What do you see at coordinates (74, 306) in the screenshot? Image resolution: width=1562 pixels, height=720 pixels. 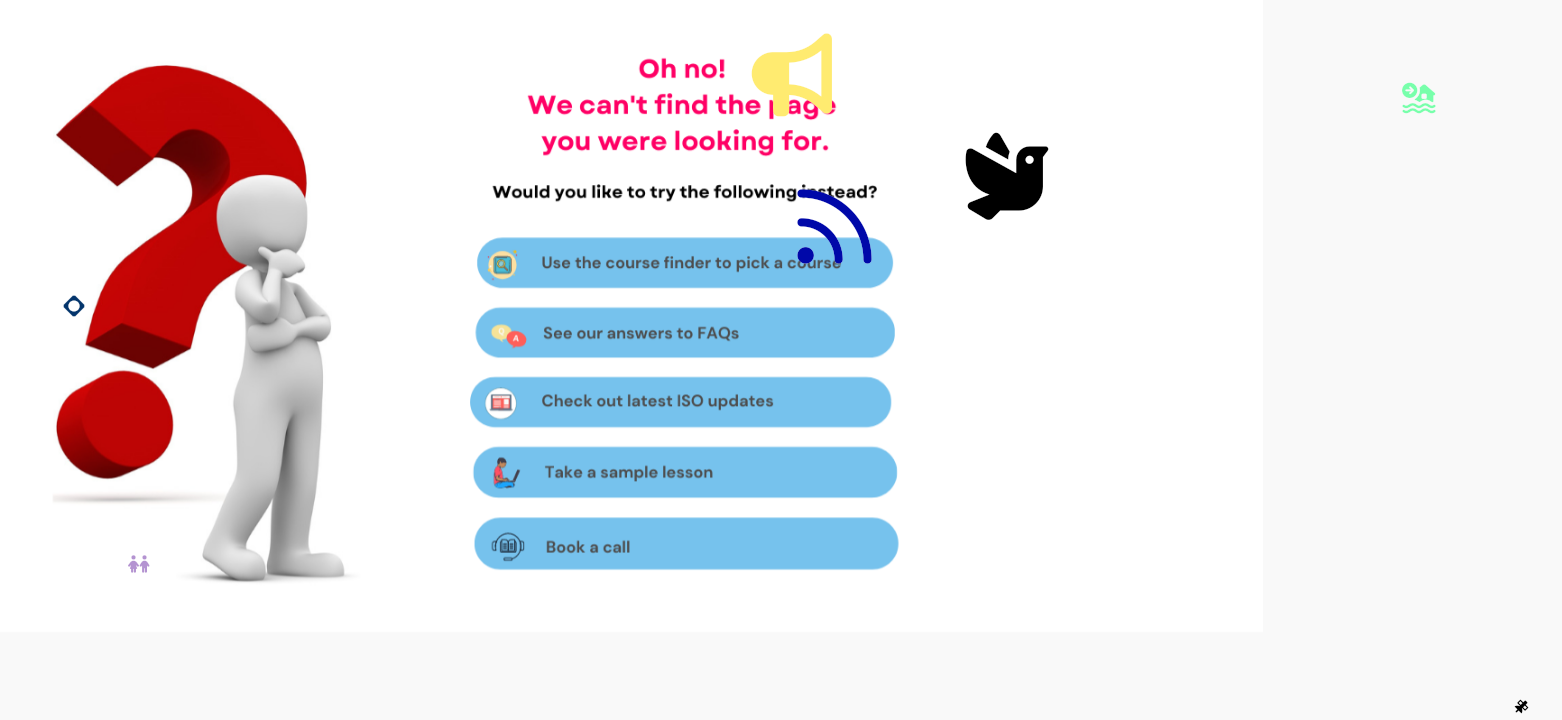 I see `cloudsmith logo` at bounding box center [74, 306].